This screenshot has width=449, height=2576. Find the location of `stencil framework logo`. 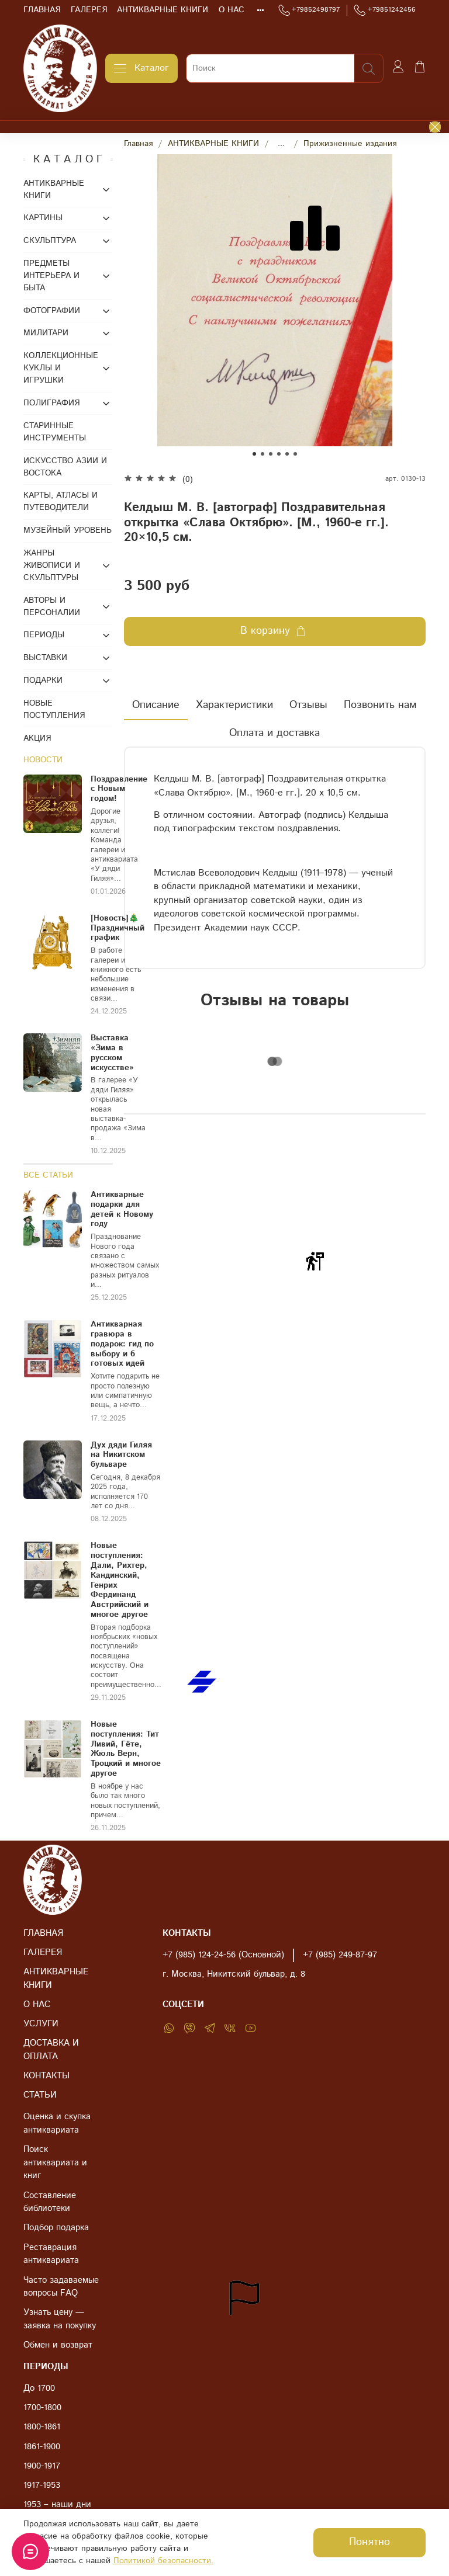

stencil framework logo is located at coordinates (202, 1682).